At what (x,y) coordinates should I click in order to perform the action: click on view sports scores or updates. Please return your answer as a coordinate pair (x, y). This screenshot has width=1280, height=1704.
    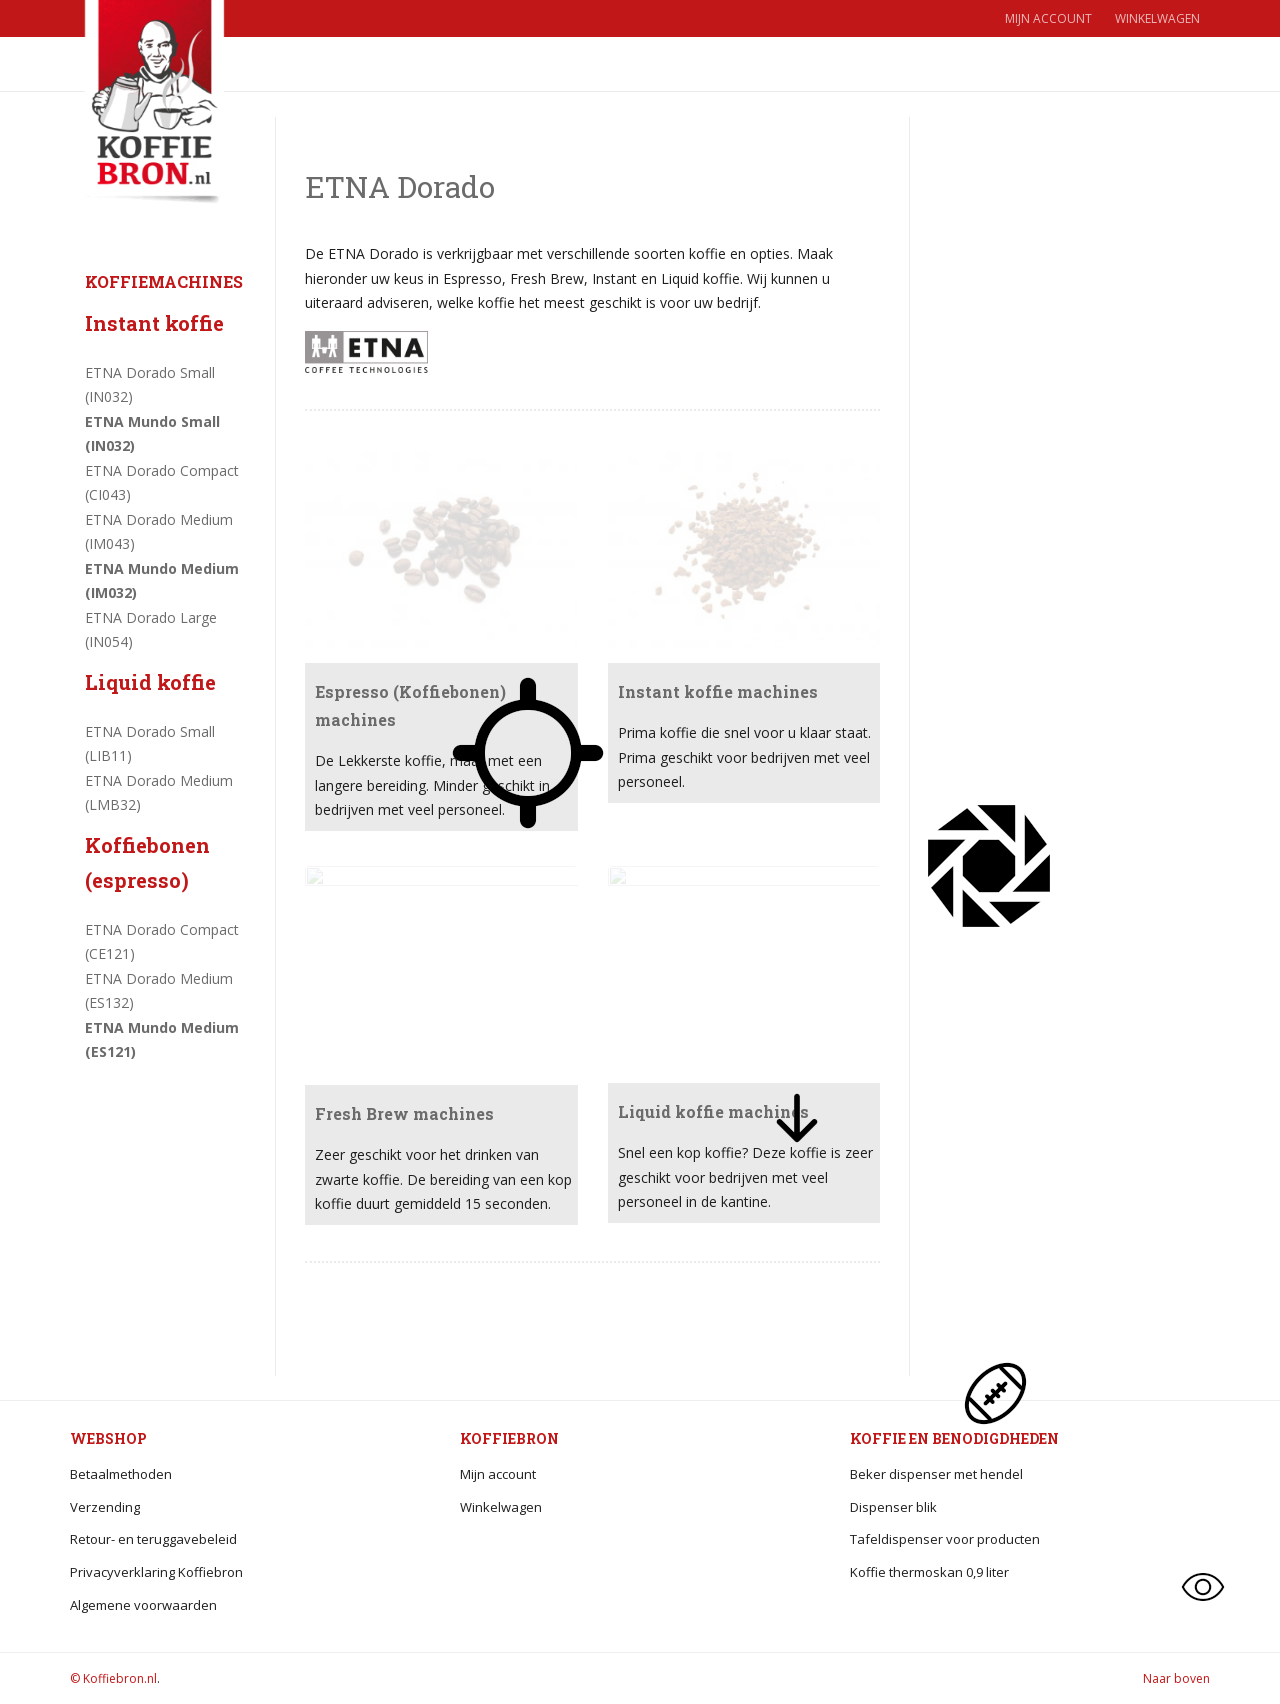
    Looking at the image, I should click on (995, 1393).